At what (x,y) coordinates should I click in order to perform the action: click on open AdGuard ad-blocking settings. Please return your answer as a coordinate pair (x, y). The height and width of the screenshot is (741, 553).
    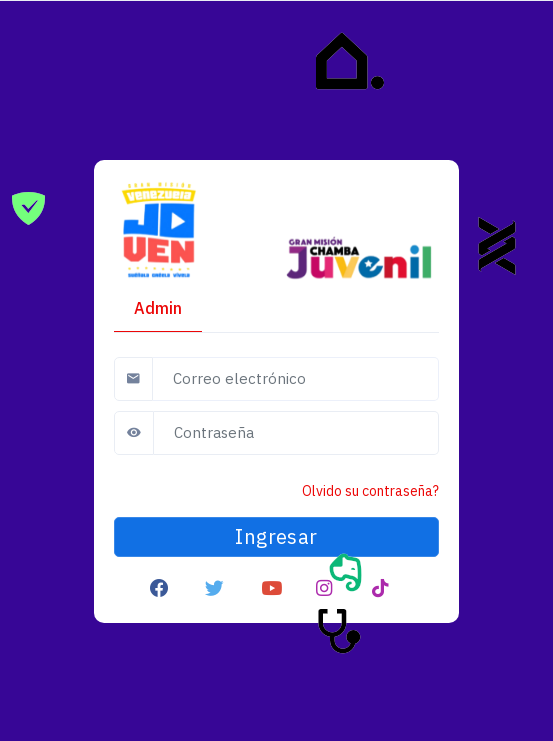
    Looking at the image, I should click on (28, 208).